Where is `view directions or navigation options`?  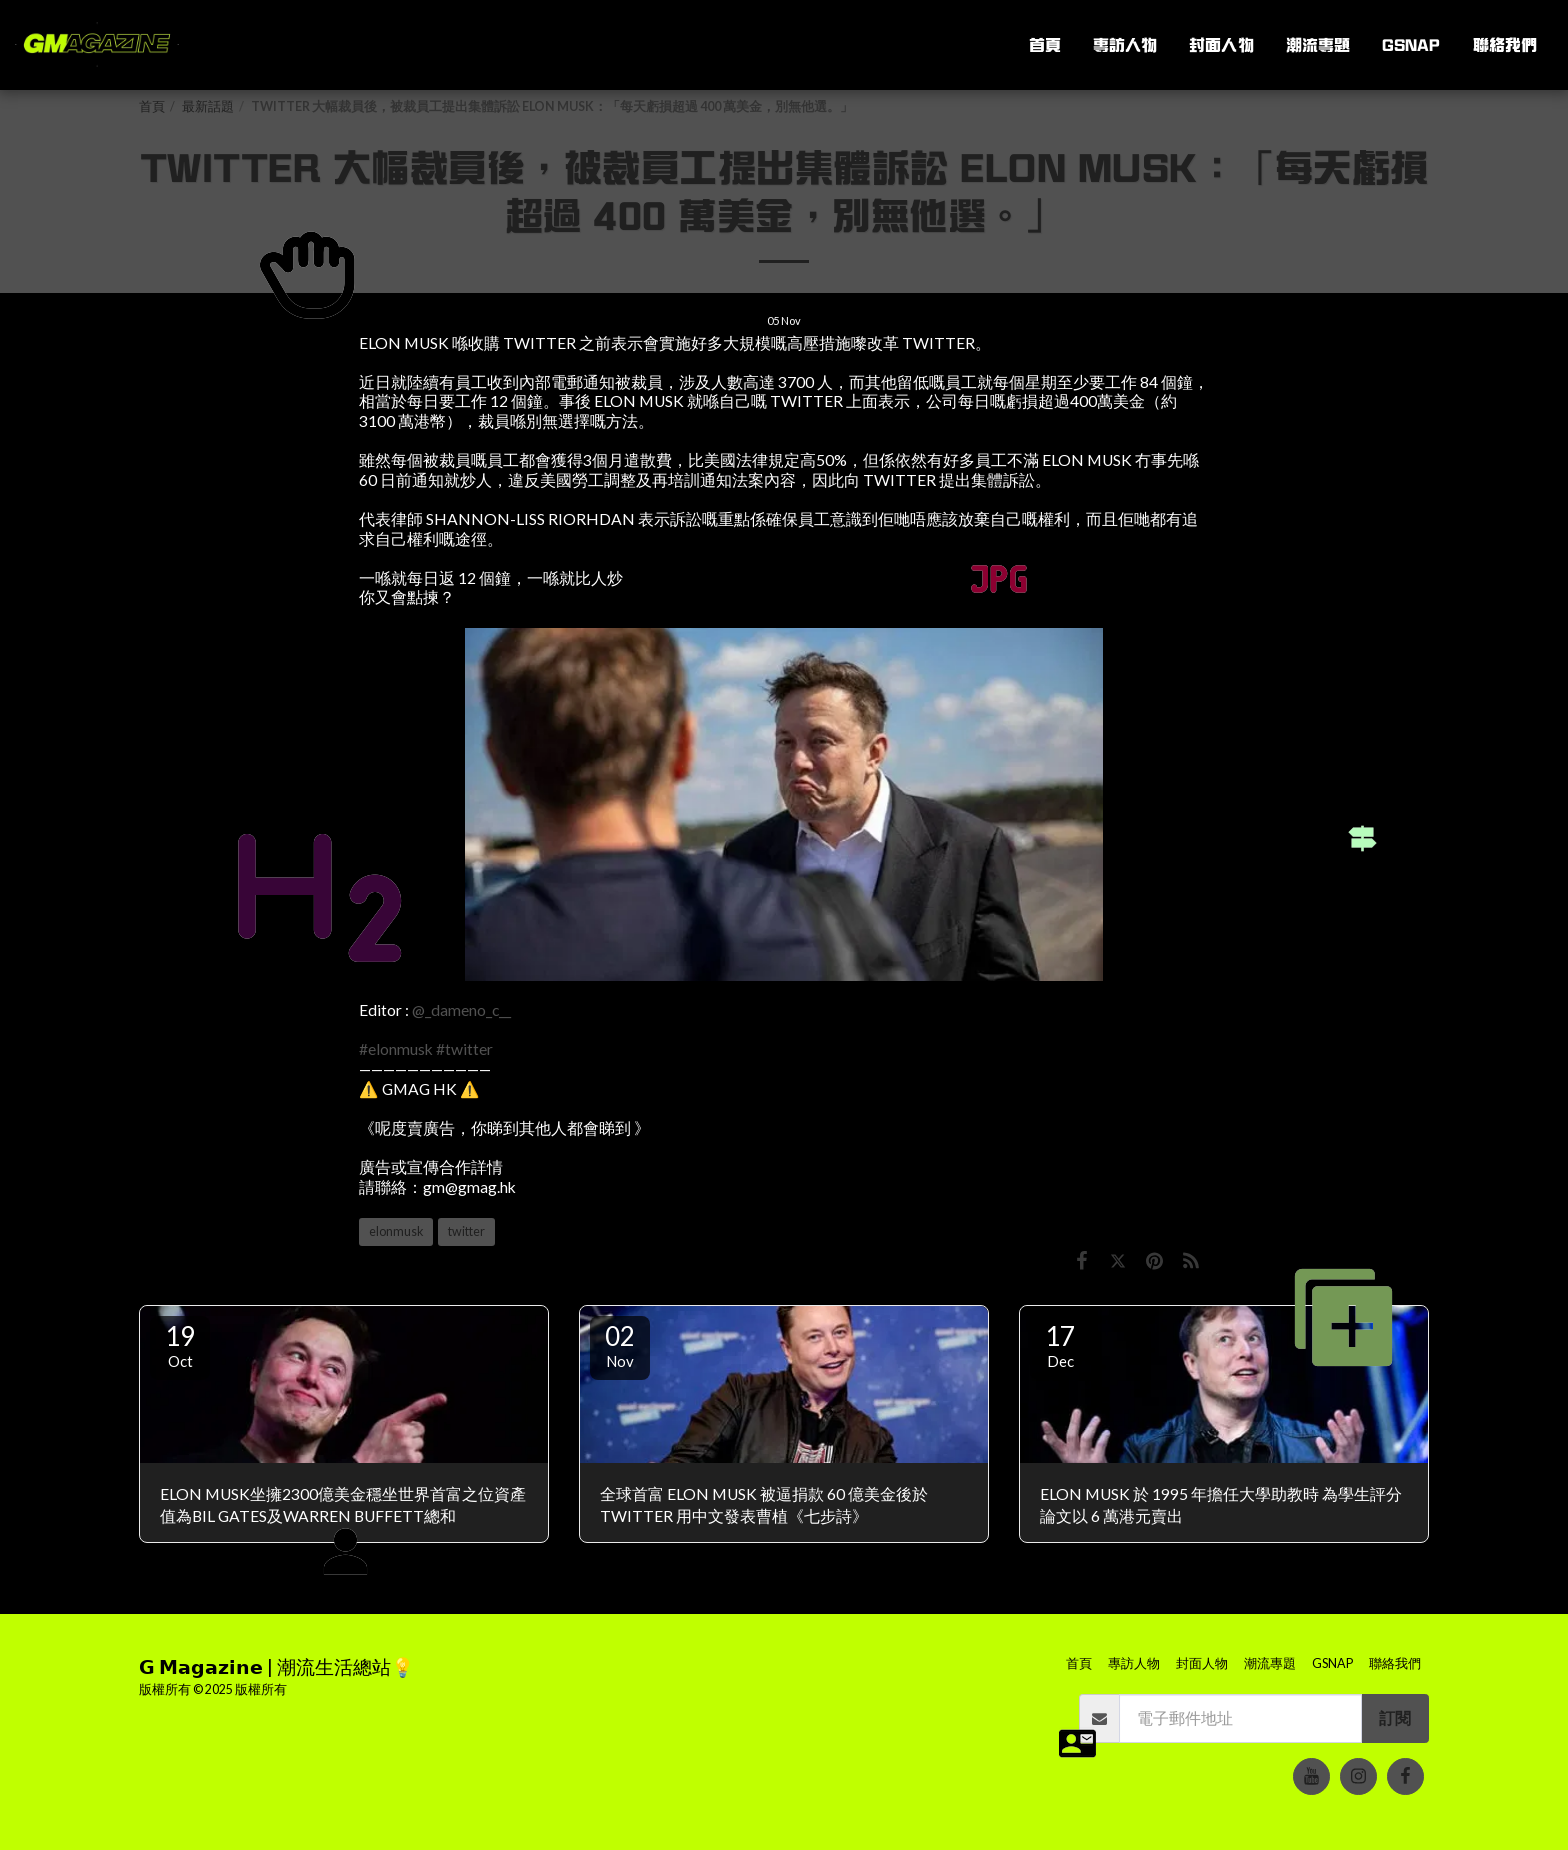 view directions or navigation options is located at coordinates (1362, 838).